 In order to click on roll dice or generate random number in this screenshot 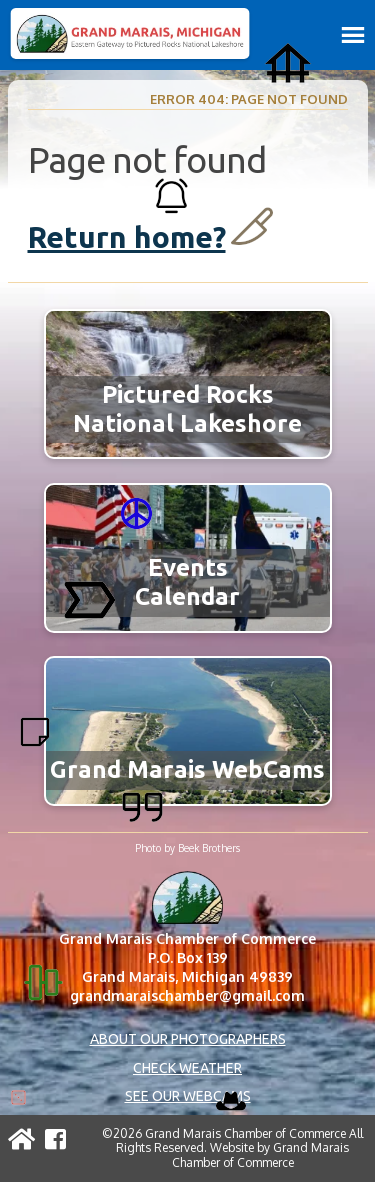, I will do `click(18, 1097)`.